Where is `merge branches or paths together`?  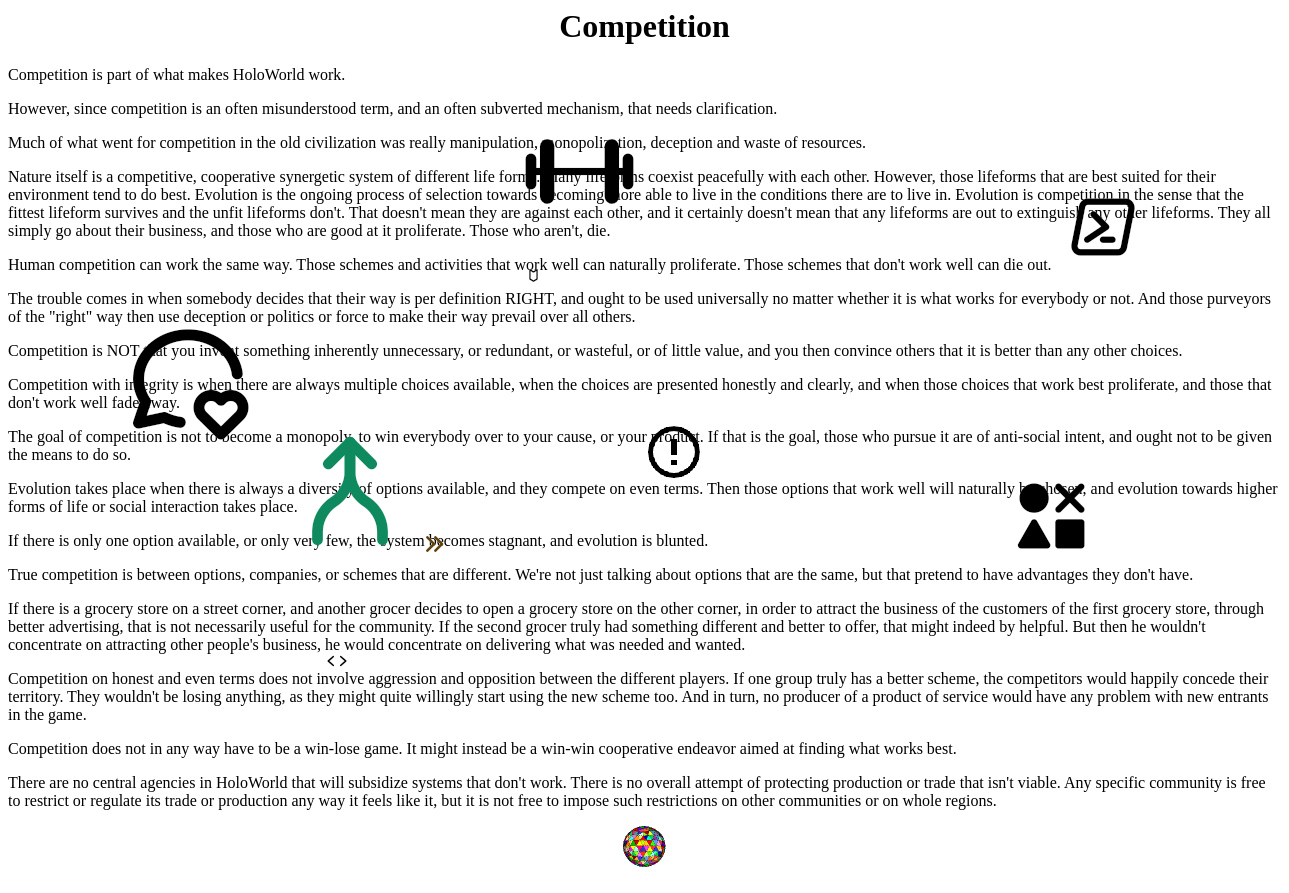
merge branches or paths together is located at coordinates (350, 491).